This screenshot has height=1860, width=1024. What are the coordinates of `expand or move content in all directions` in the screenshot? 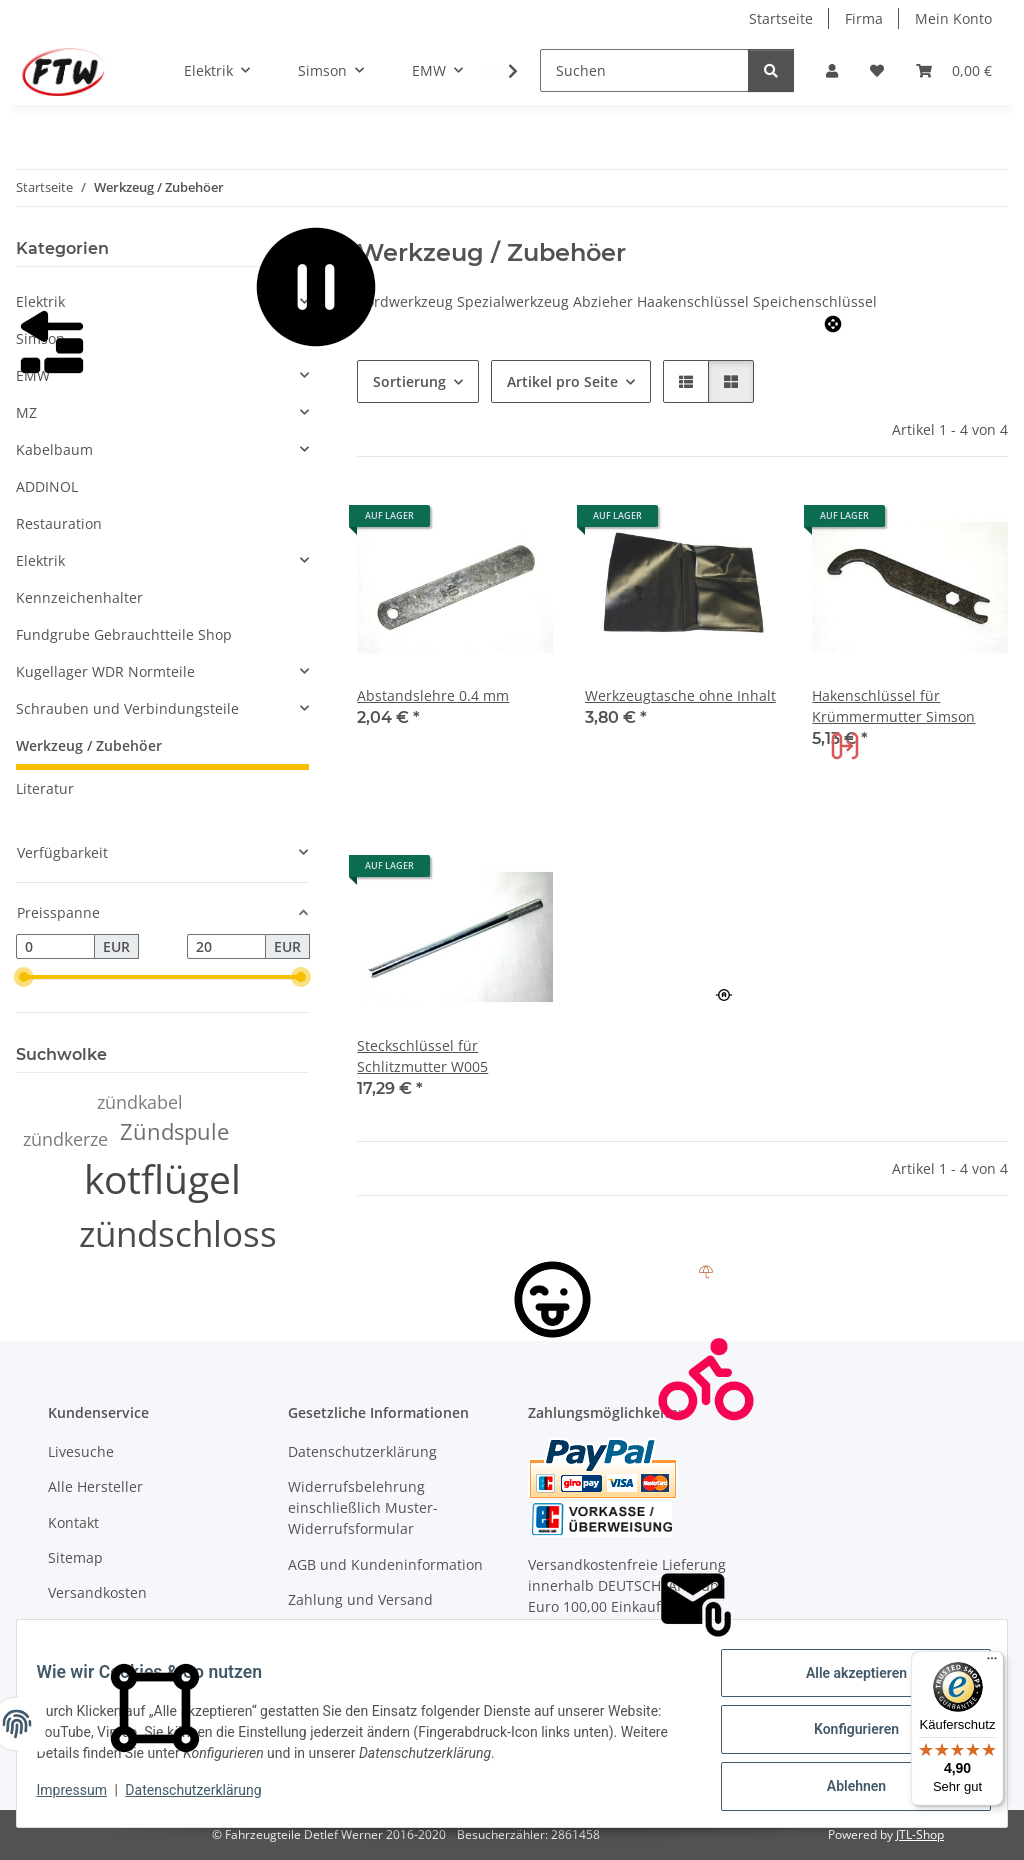 It's located at (833, 324).